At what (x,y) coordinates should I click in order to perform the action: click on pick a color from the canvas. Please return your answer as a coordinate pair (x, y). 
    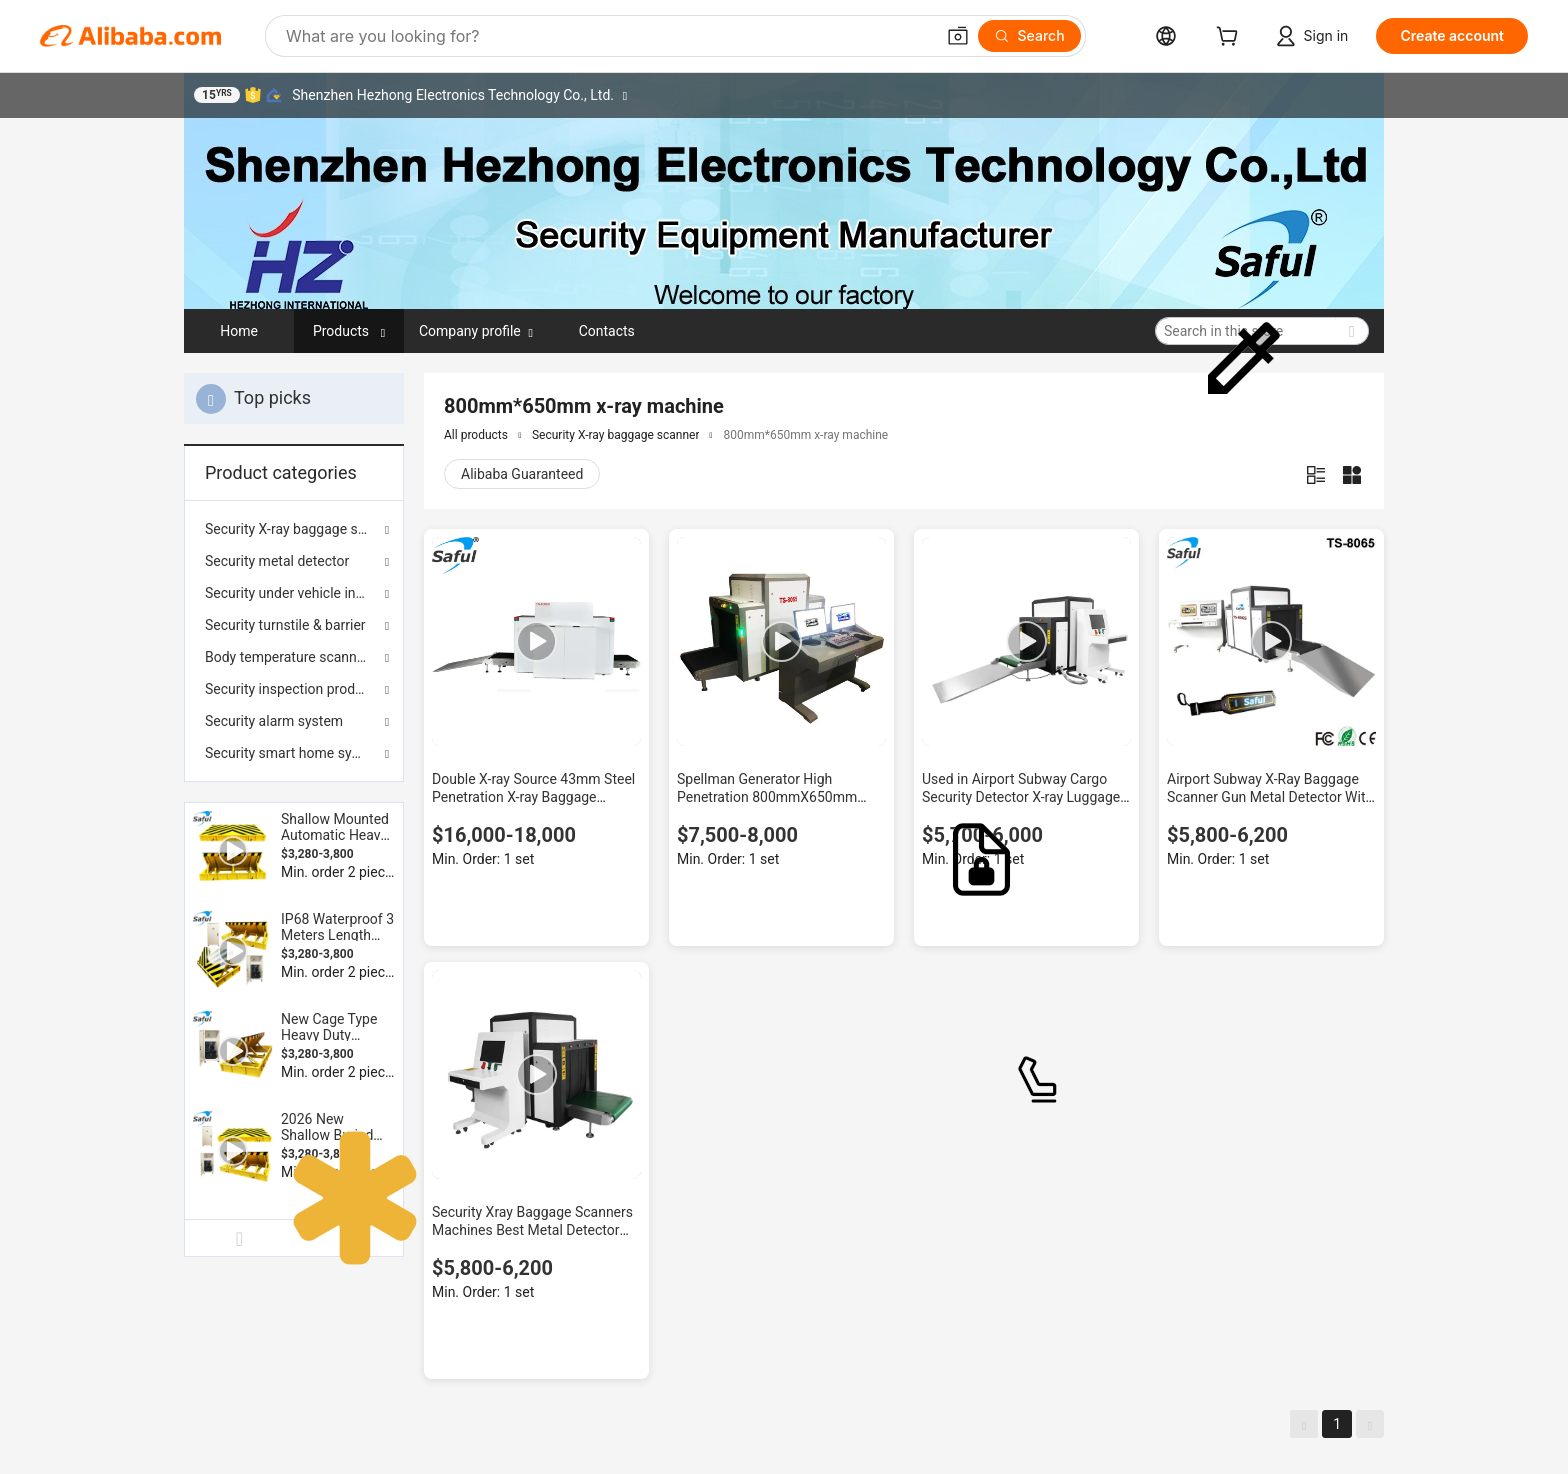
    Looking at the image, I should click on (1244, 358).